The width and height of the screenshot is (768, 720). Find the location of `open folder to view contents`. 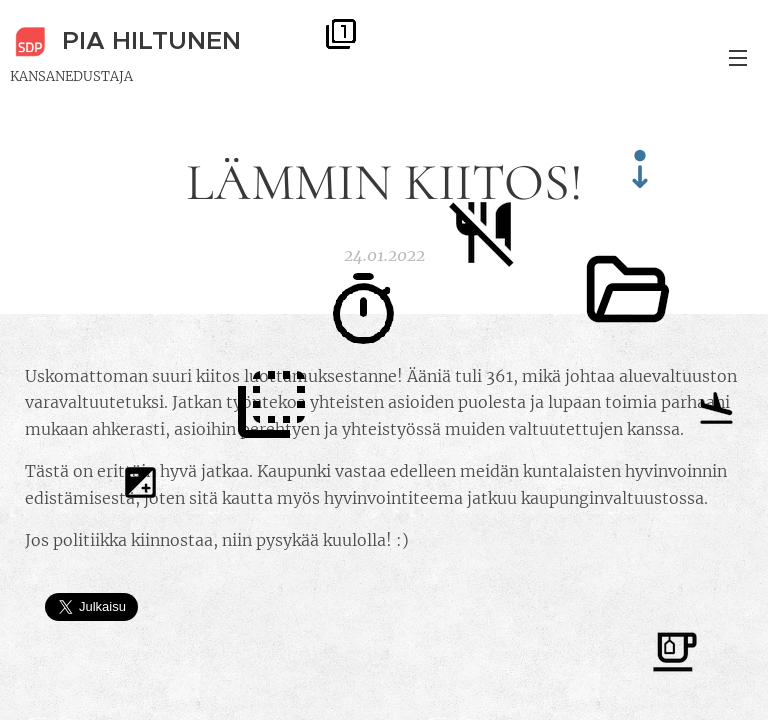

open folder to view contents is located at coordinates (626, 291).